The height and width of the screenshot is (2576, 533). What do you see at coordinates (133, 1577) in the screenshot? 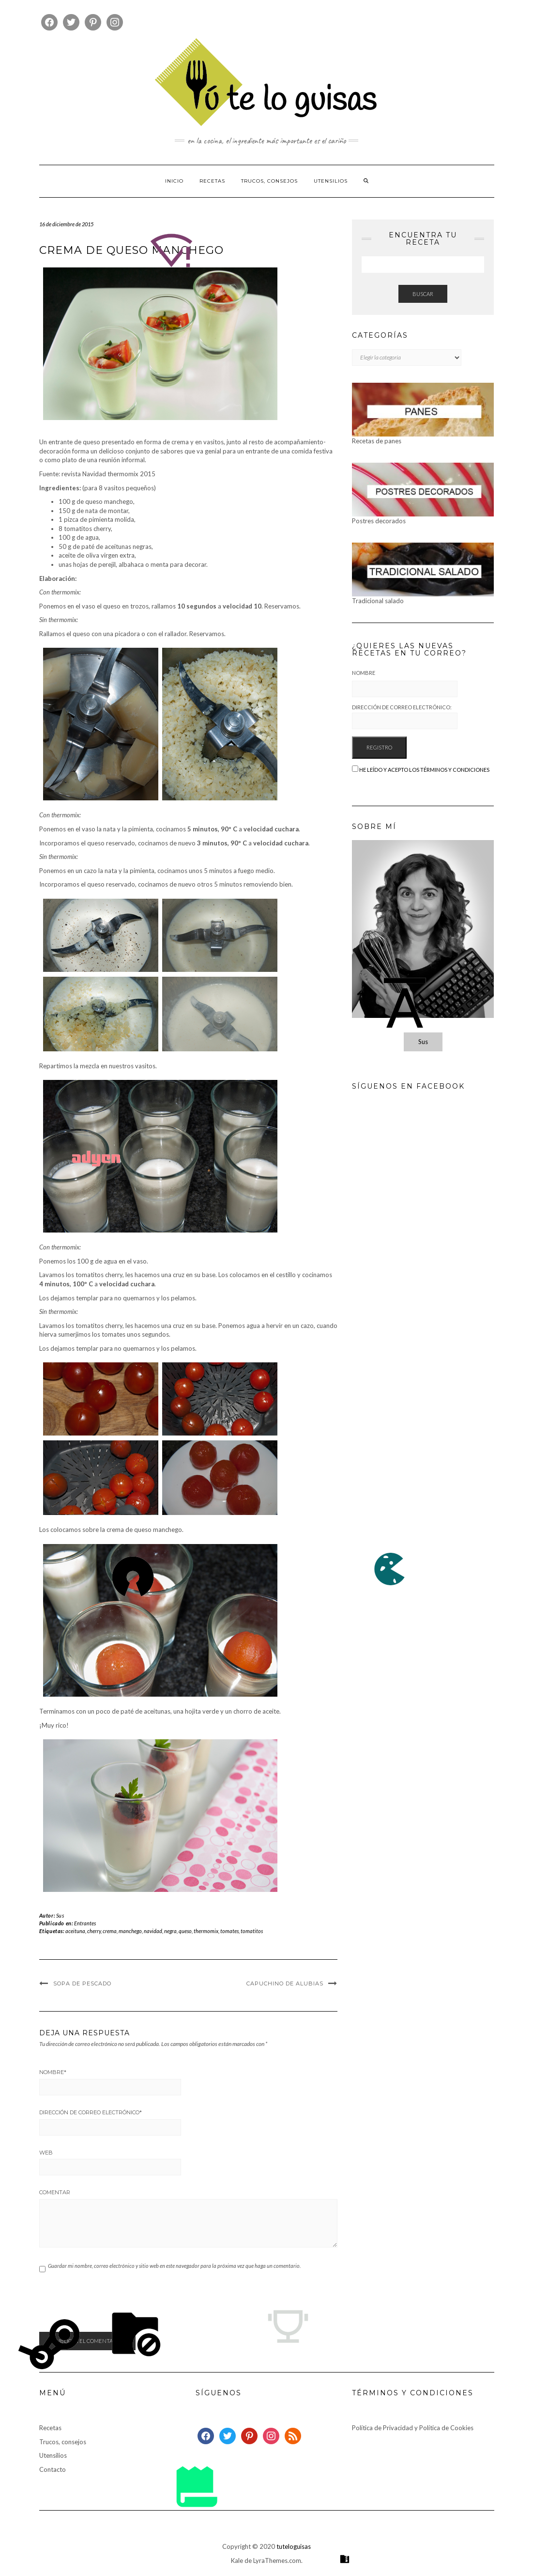
I see `indicates open-source software or project` at bounding box center [133, 1577].